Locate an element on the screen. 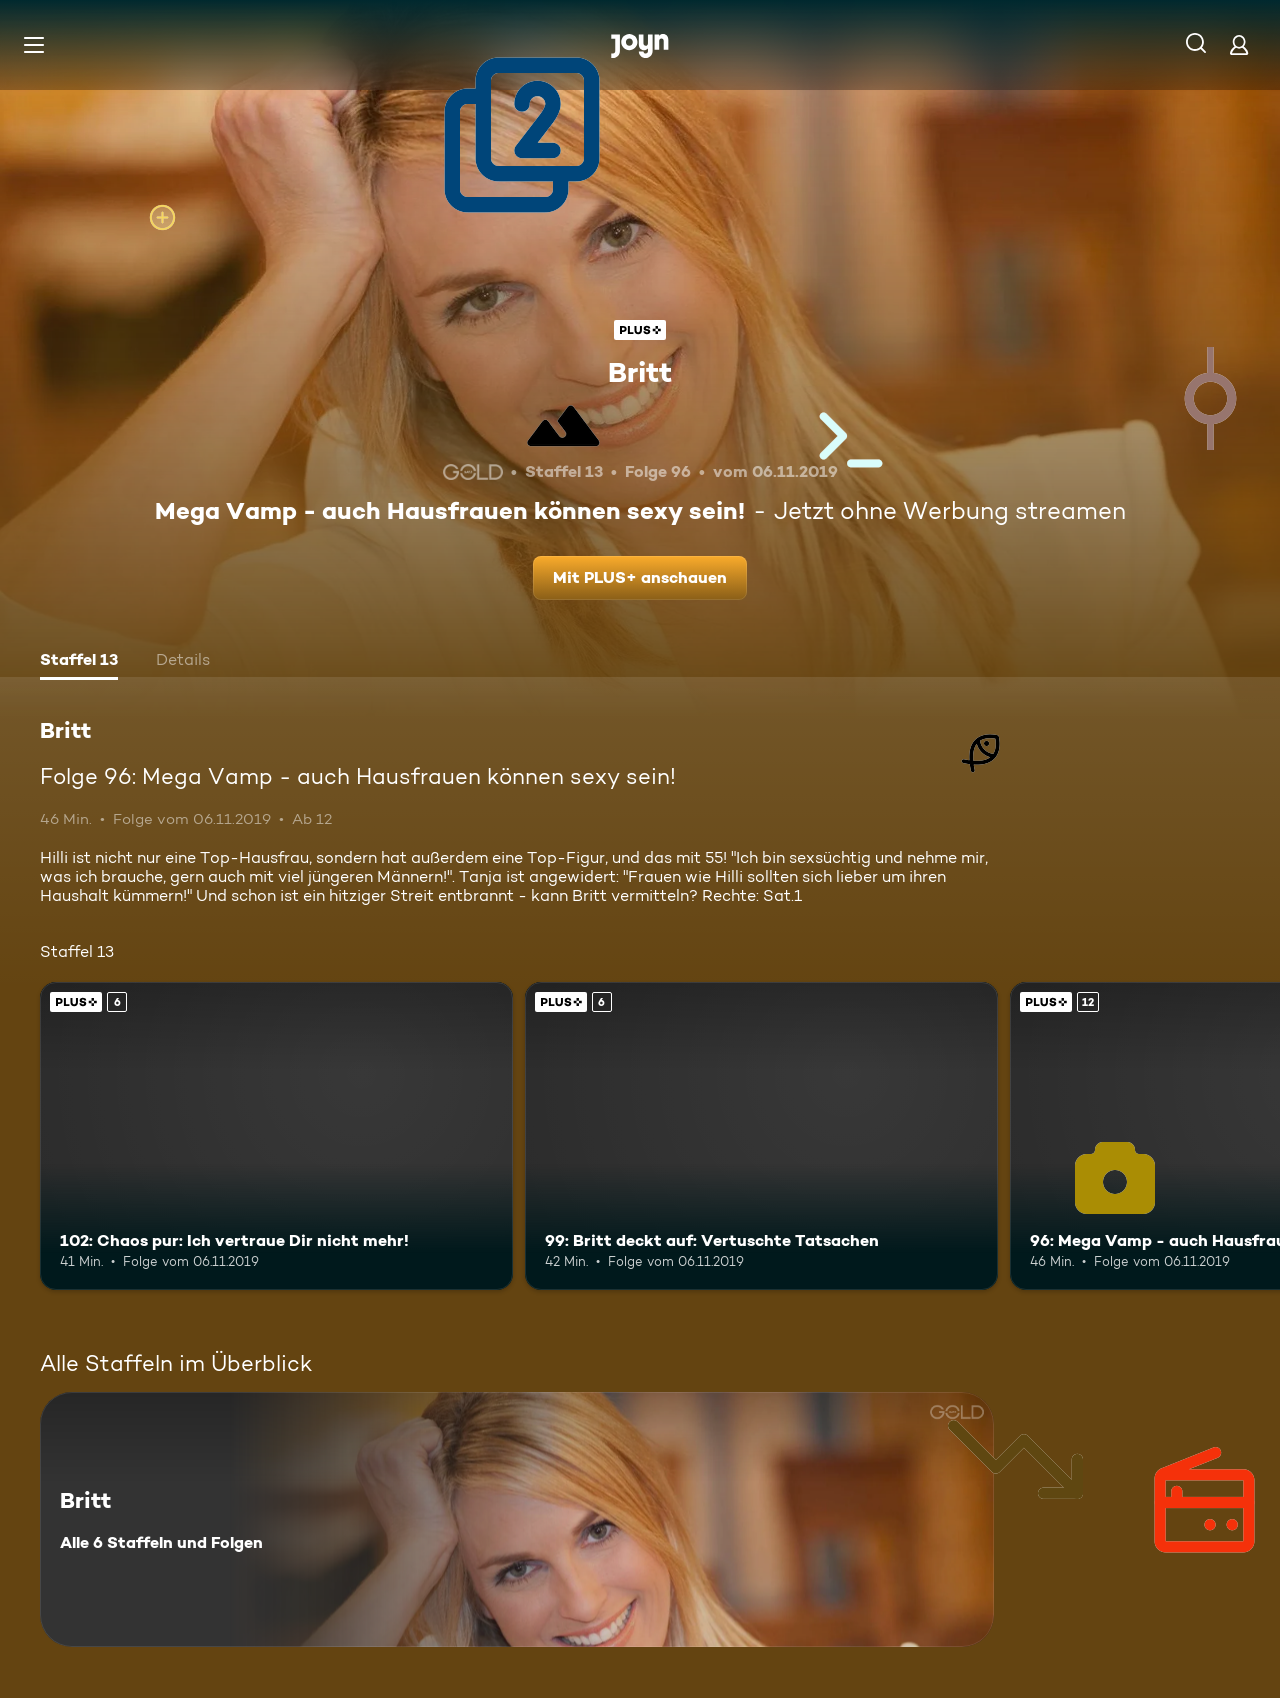 This screenshot has width=1280, height=1698. apply a landscape or nature photo filter is located at coordinates (563, 424).